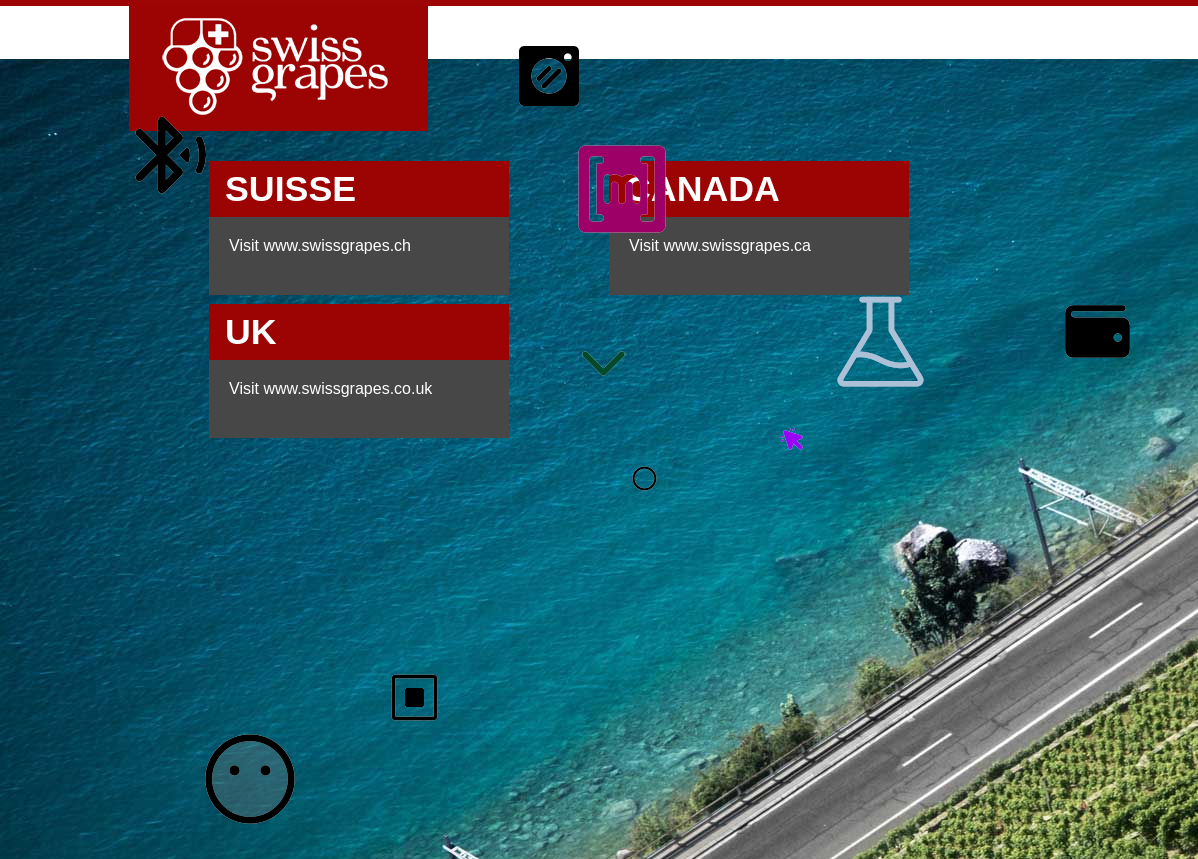  I want to click on unselected radio button or toggle option, so click(644, 478).